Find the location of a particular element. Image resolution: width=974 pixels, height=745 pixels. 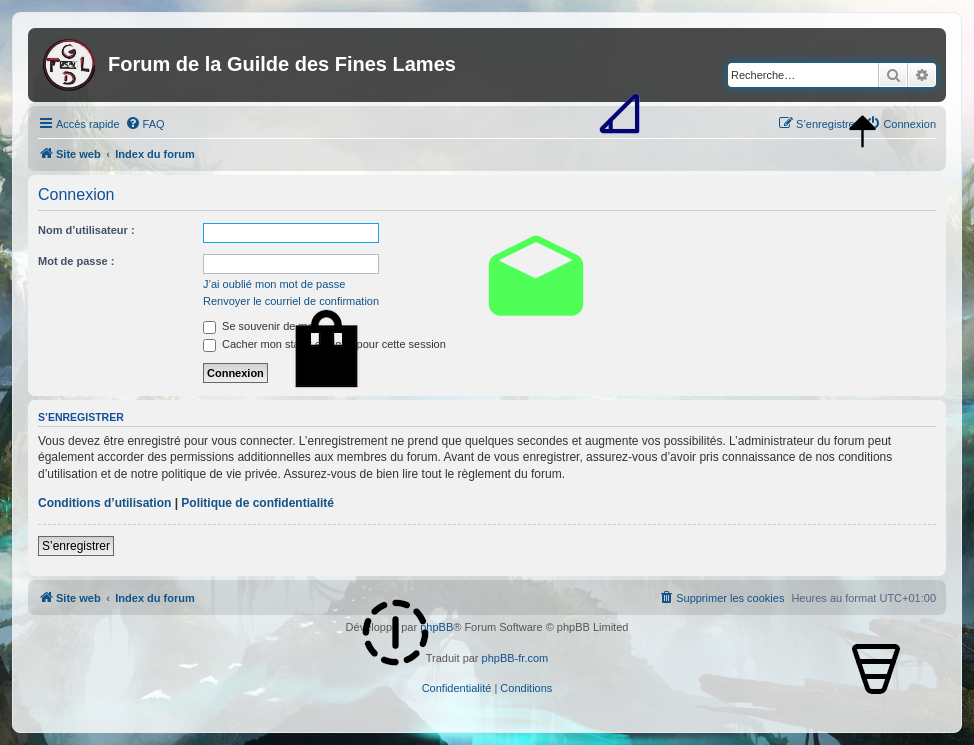

indicates weak cellular signal strength (2 bars) is located at coordinates (619, 113).